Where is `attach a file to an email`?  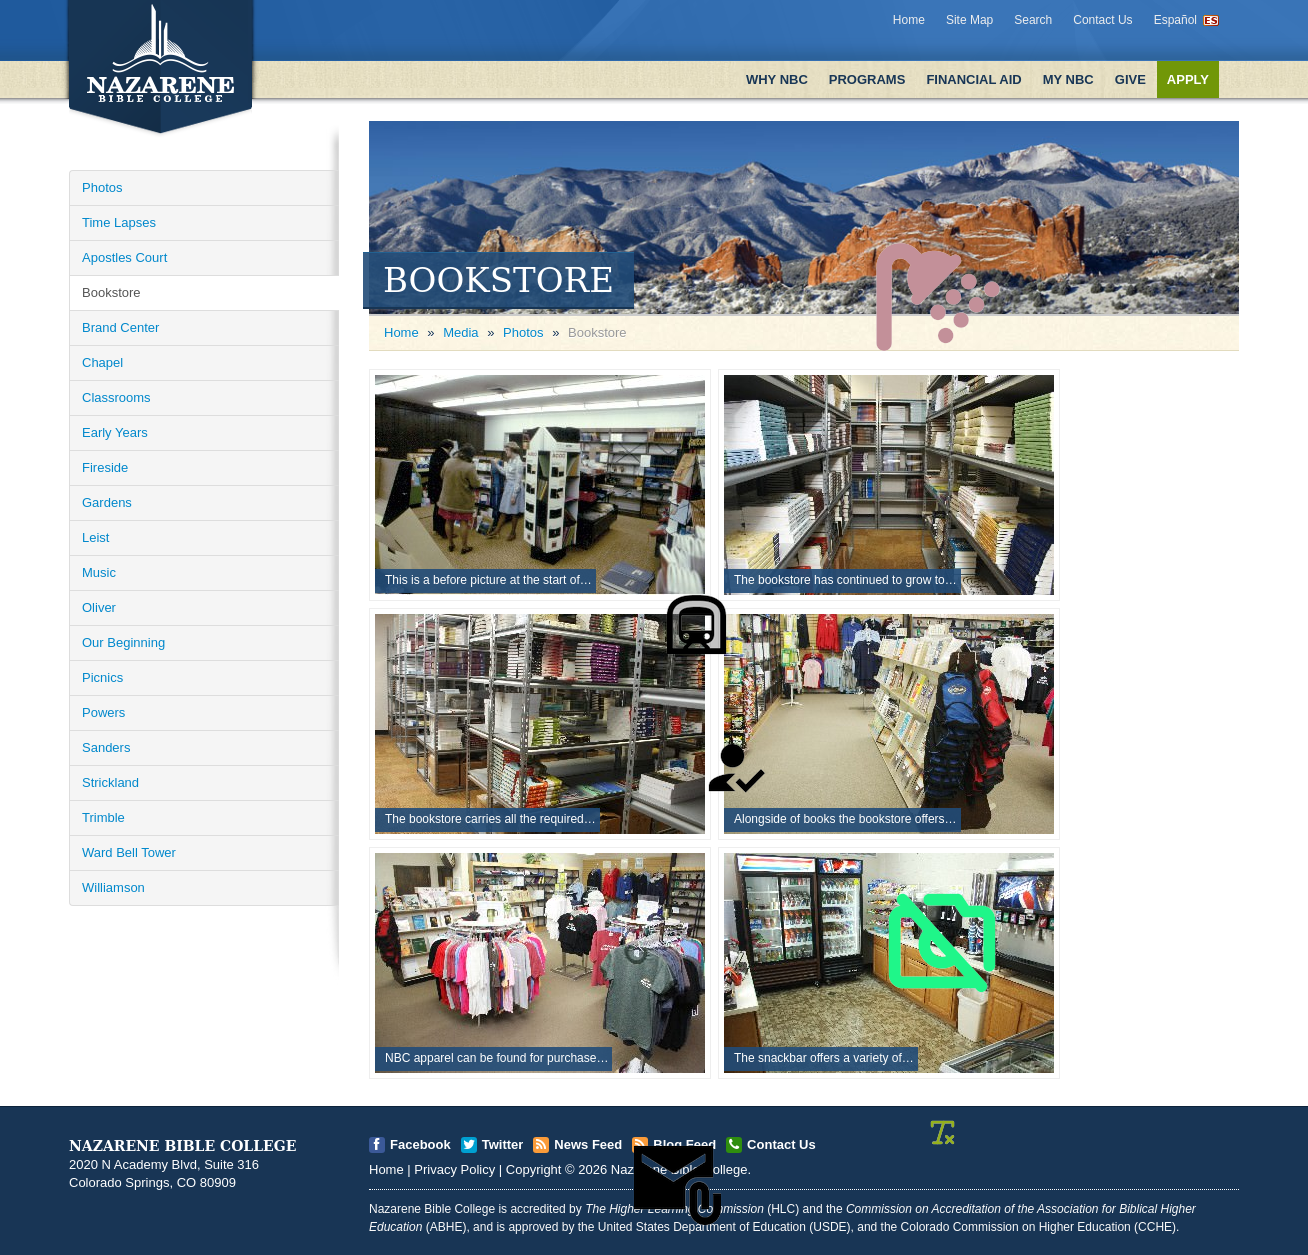
attach a file to an email is located at coordinates (677, 1185).